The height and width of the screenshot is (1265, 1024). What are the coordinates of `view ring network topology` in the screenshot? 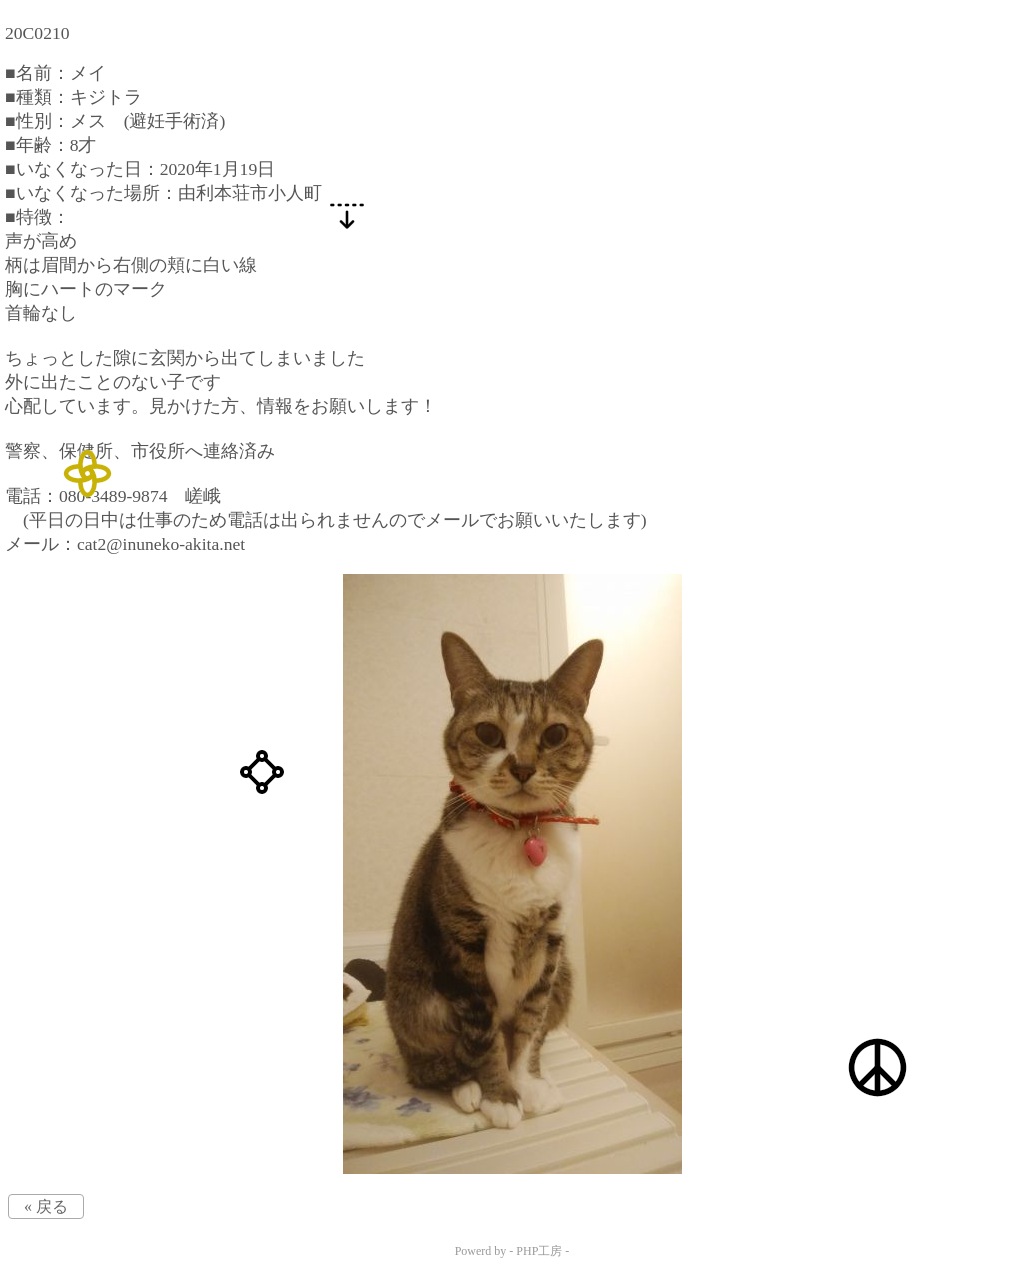 It's located at (262, 772).